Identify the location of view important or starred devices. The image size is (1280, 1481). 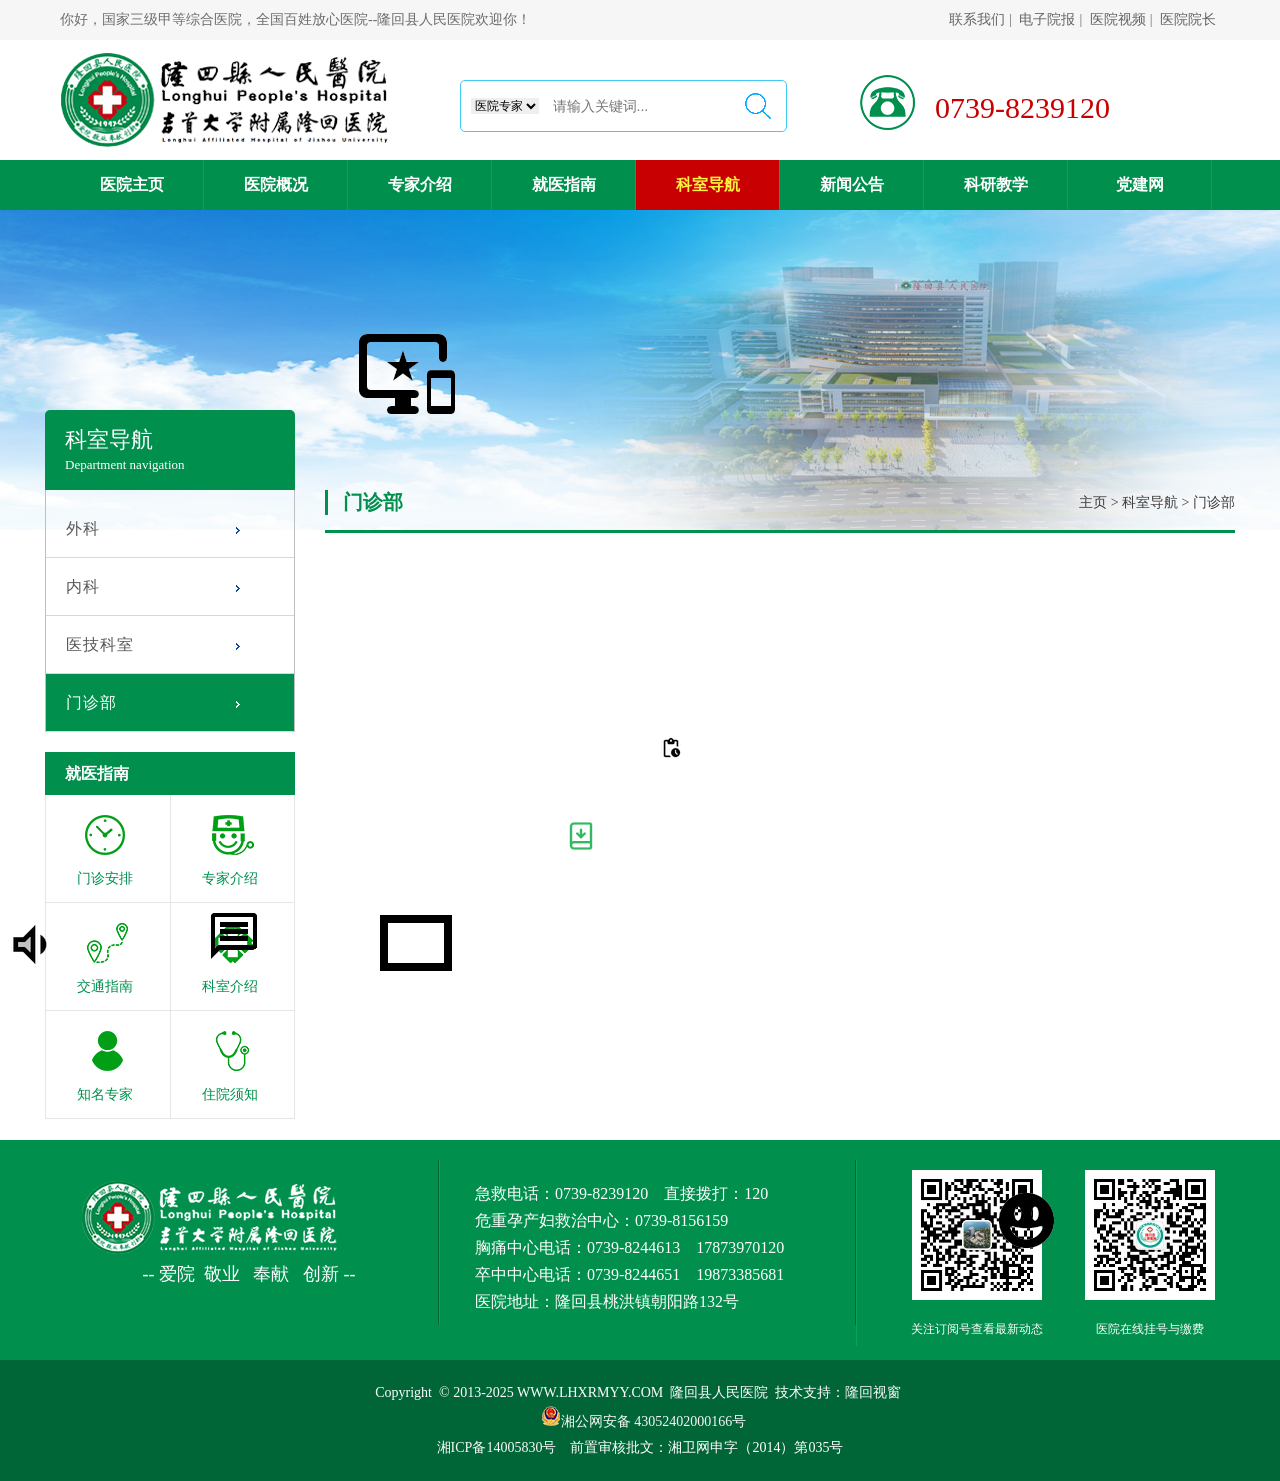
(407, 374).